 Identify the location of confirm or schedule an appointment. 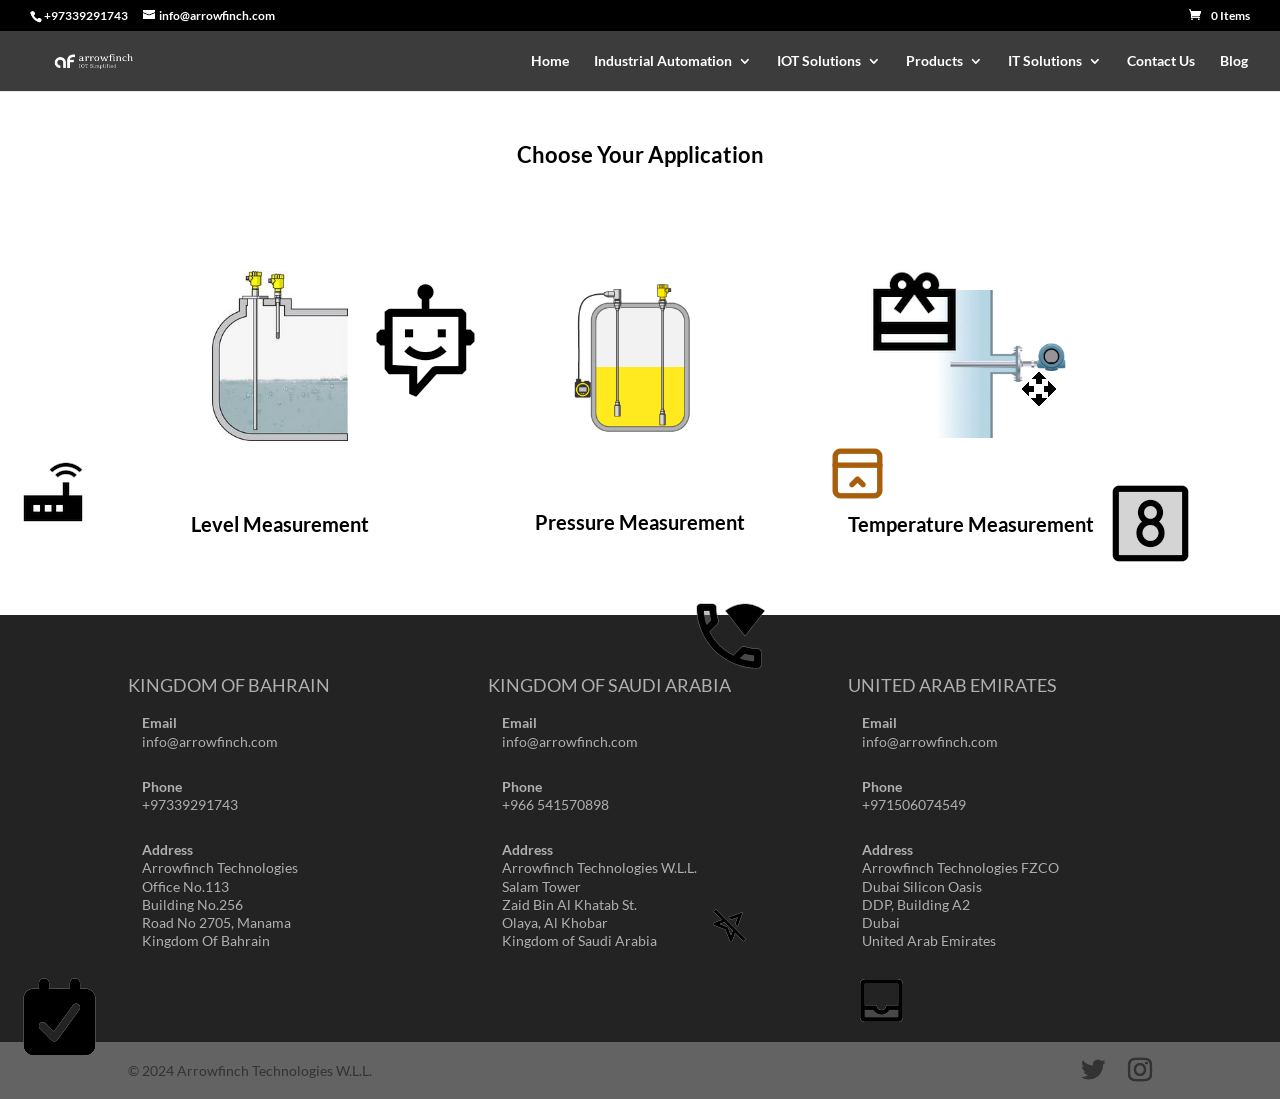
(59, 1019).